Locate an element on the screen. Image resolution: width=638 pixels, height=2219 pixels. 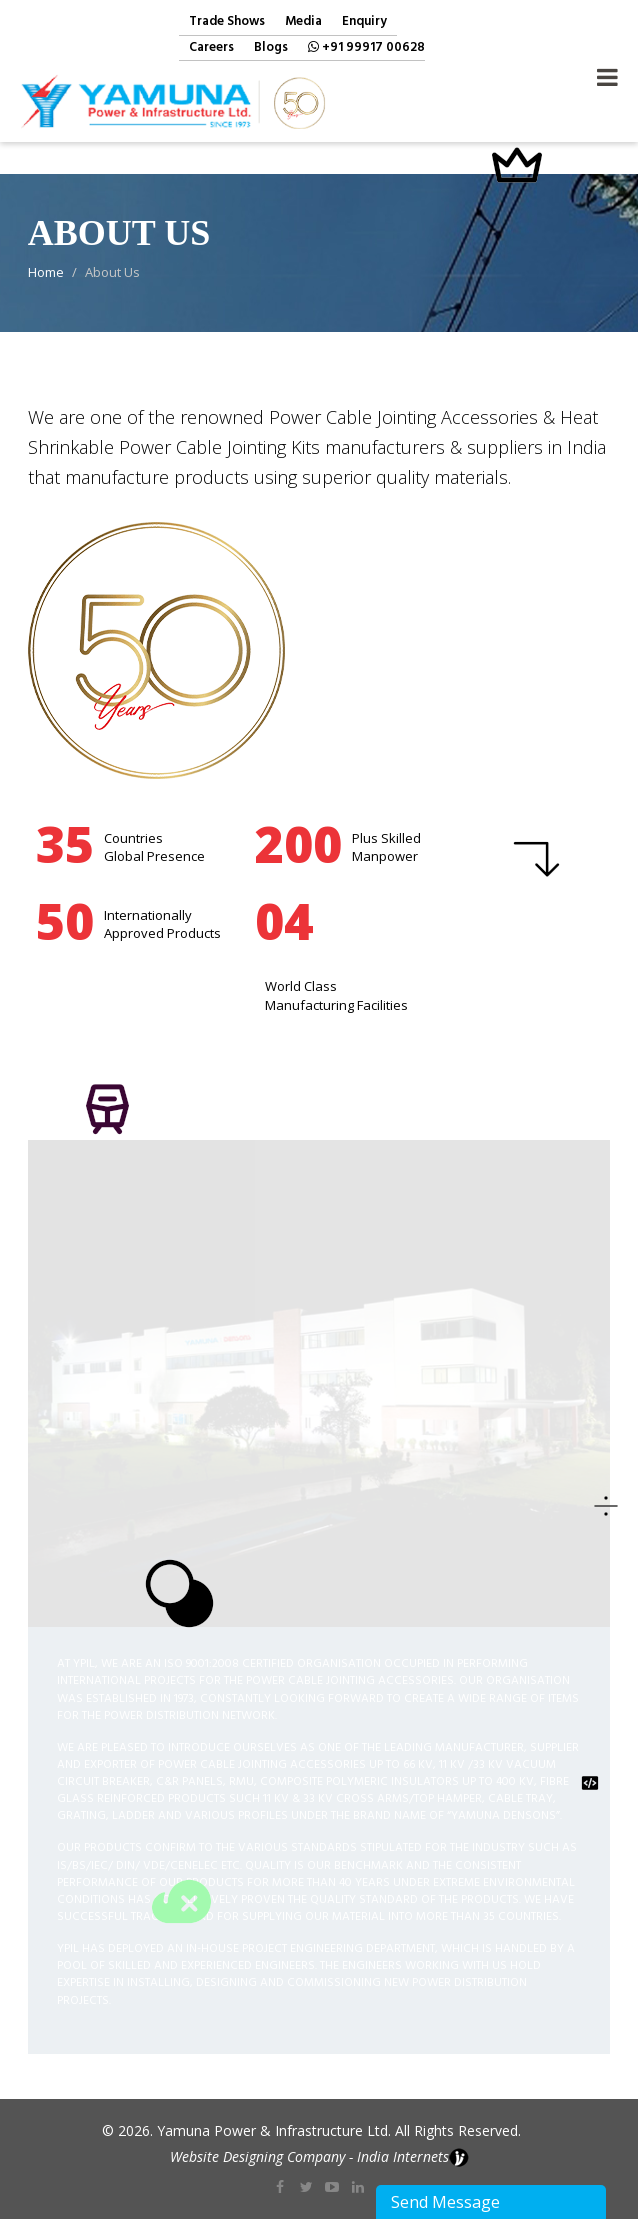
indicates premium or VIP membership status is located at coordinates (517, 165).